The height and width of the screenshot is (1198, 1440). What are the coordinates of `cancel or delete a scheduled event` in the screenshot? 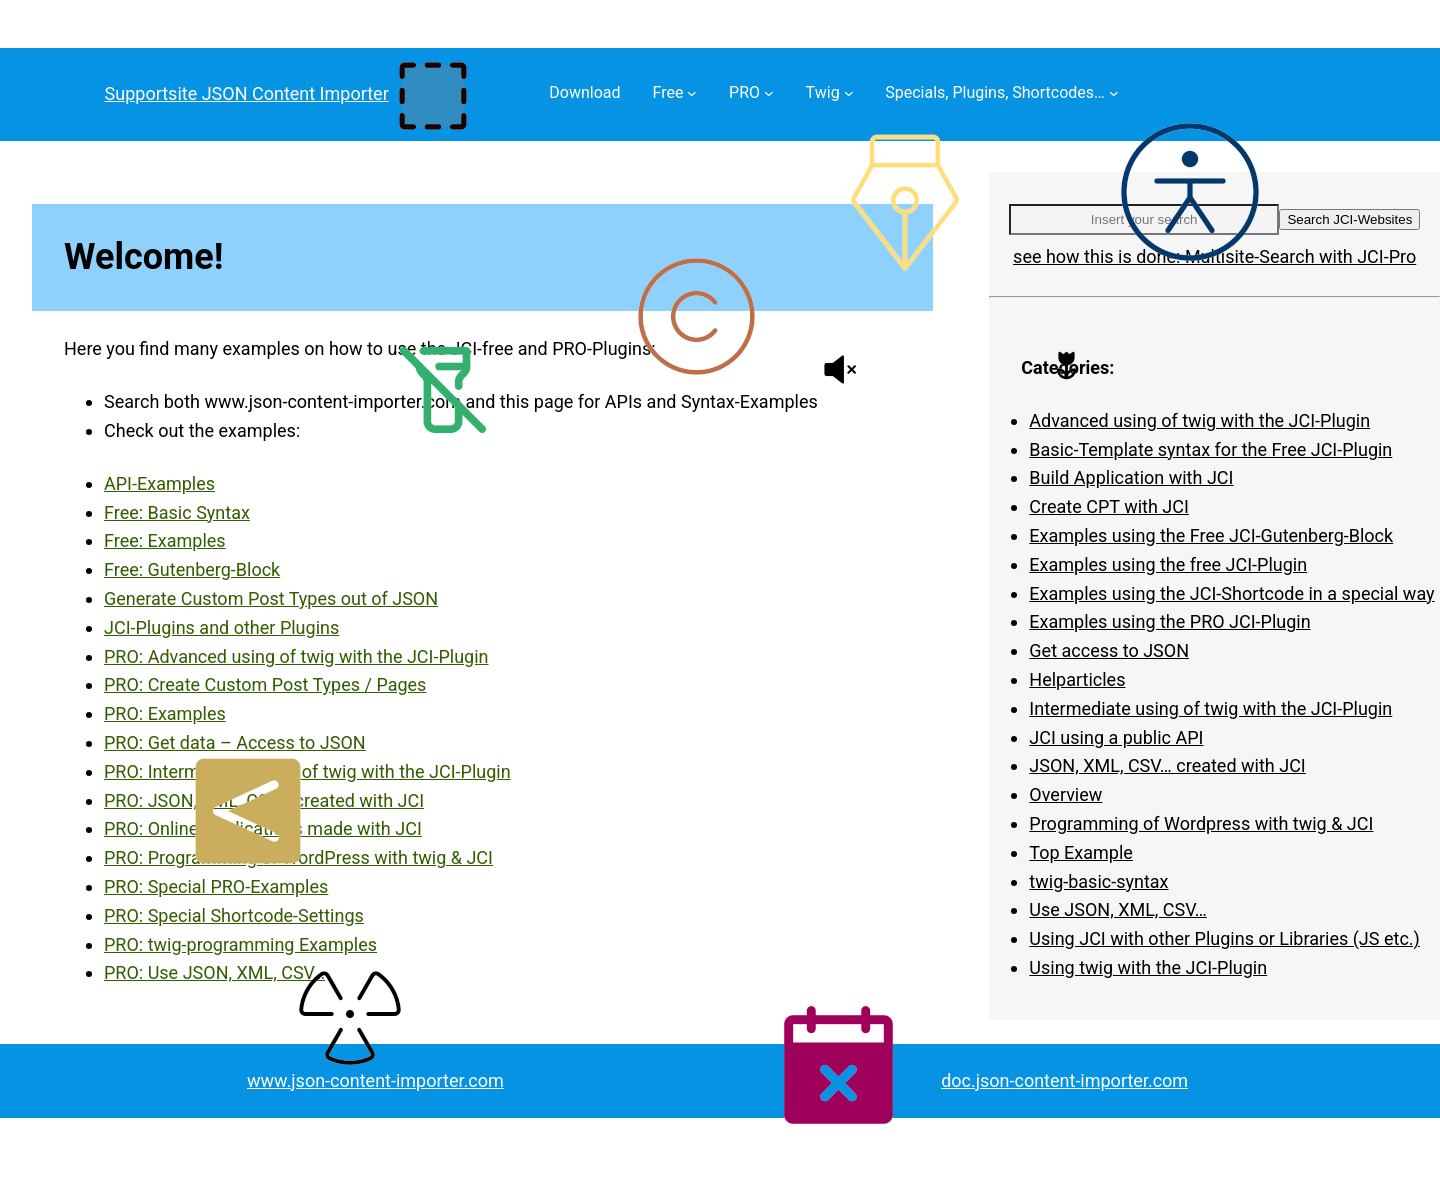 It's located at (838, 1069).